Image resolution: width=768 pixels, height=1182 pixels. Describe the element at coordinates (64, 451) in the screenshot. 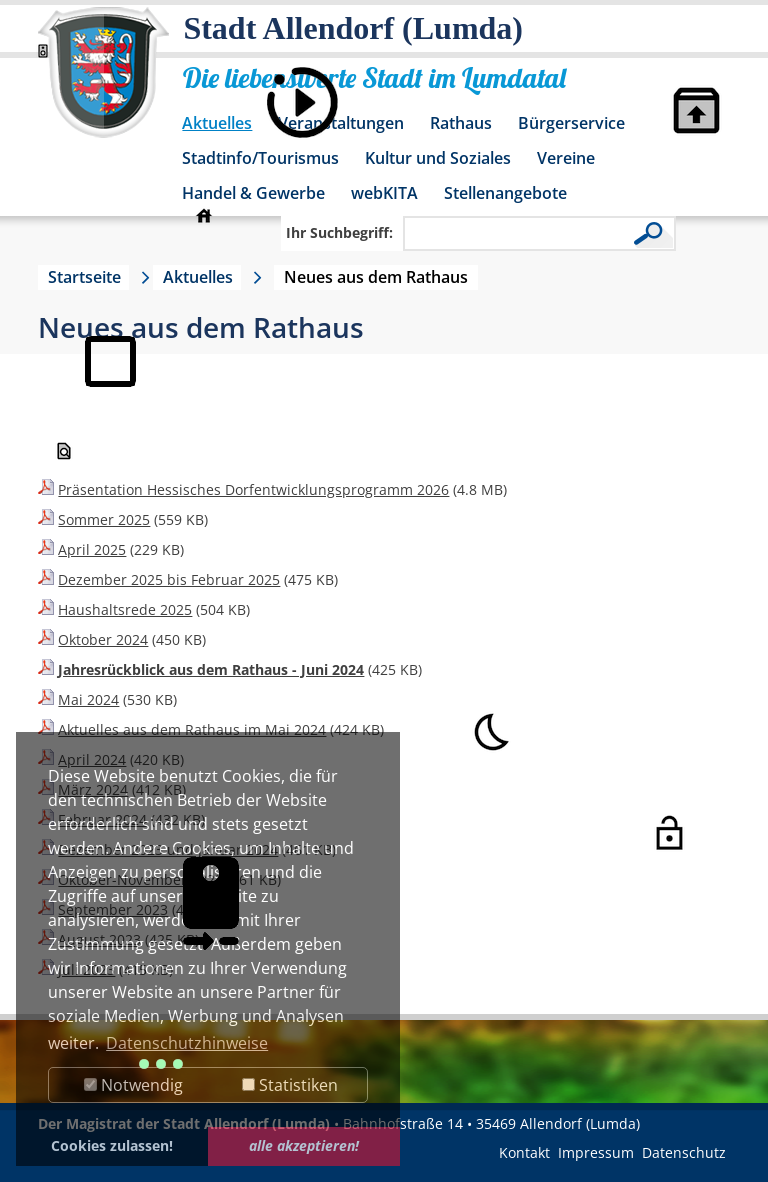

I see `search within the current document` at that location.